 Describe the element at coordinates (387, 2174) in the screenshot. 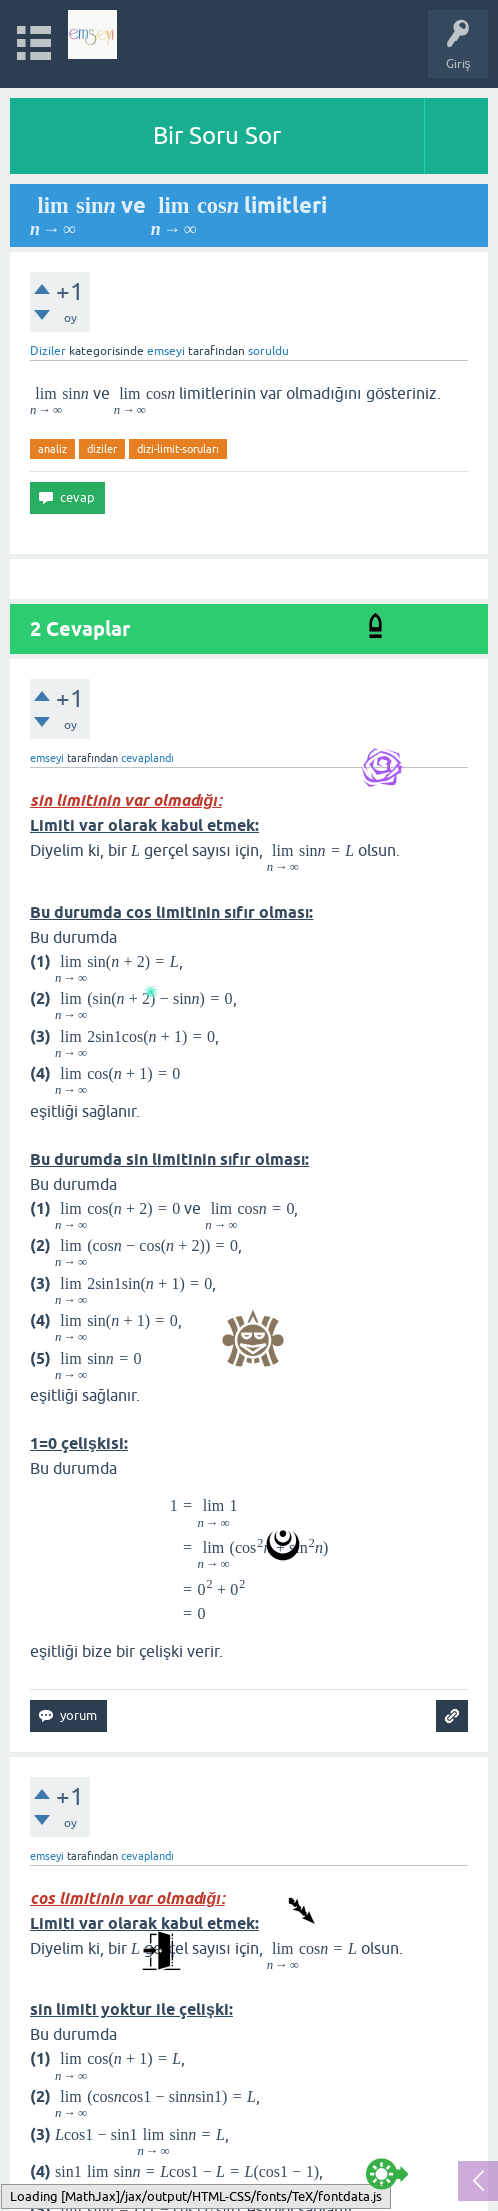

I see `advance time to the next day` at that location.